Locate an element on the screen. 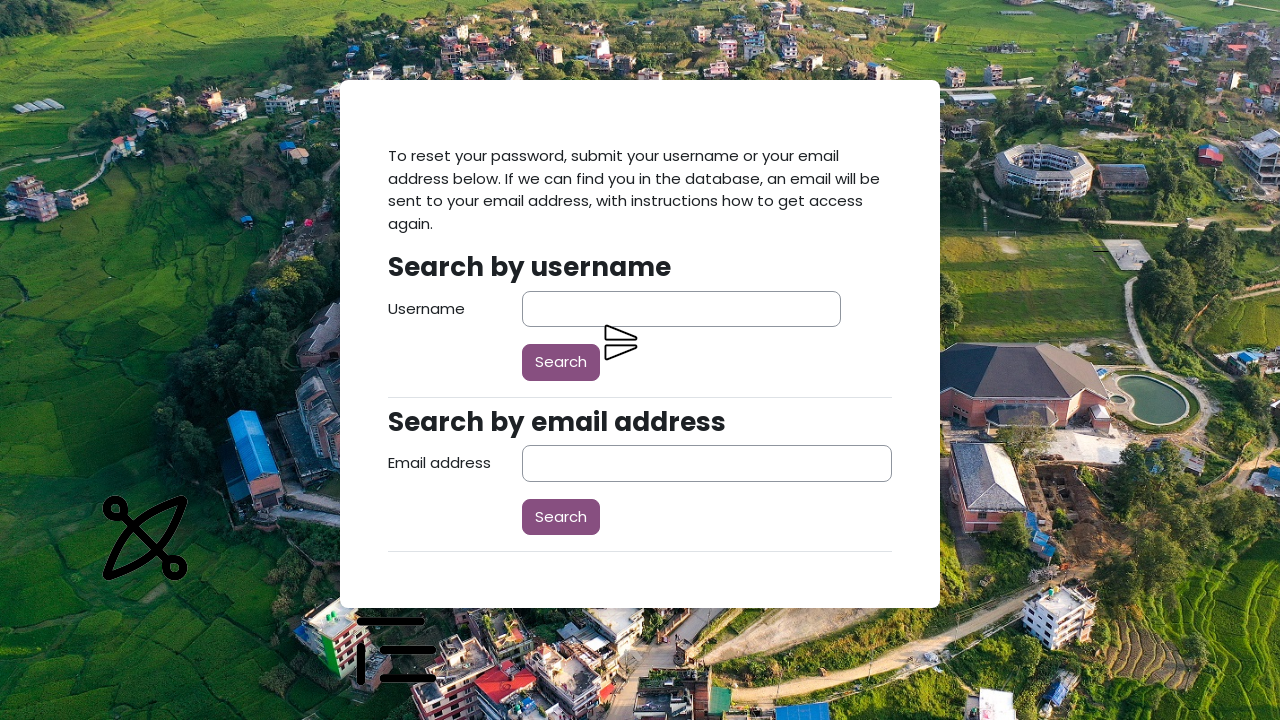  access kayaking or water sports activities is located at coordinates (145, 538).